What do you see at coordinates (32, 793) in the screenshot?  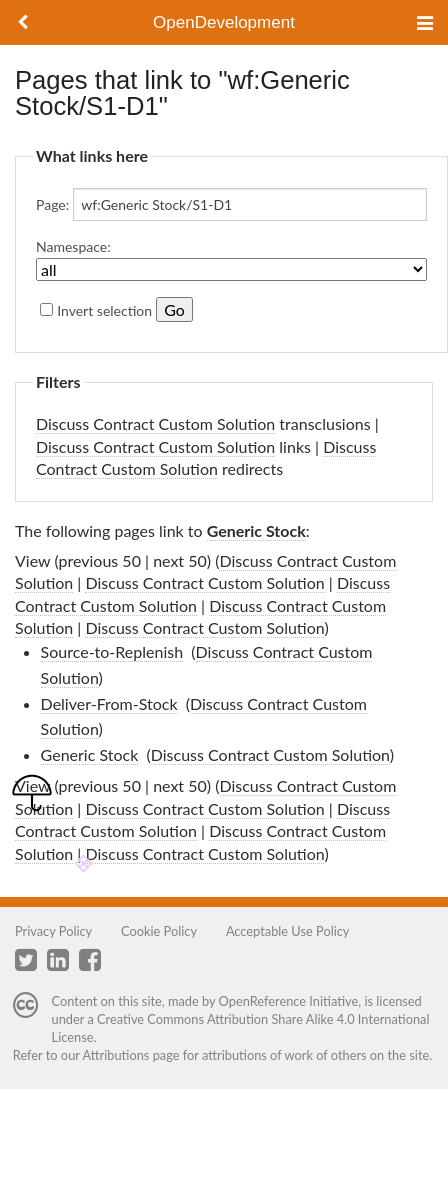 I see `indicates weather protection or rain forecast` at bounding box center [32, 793].